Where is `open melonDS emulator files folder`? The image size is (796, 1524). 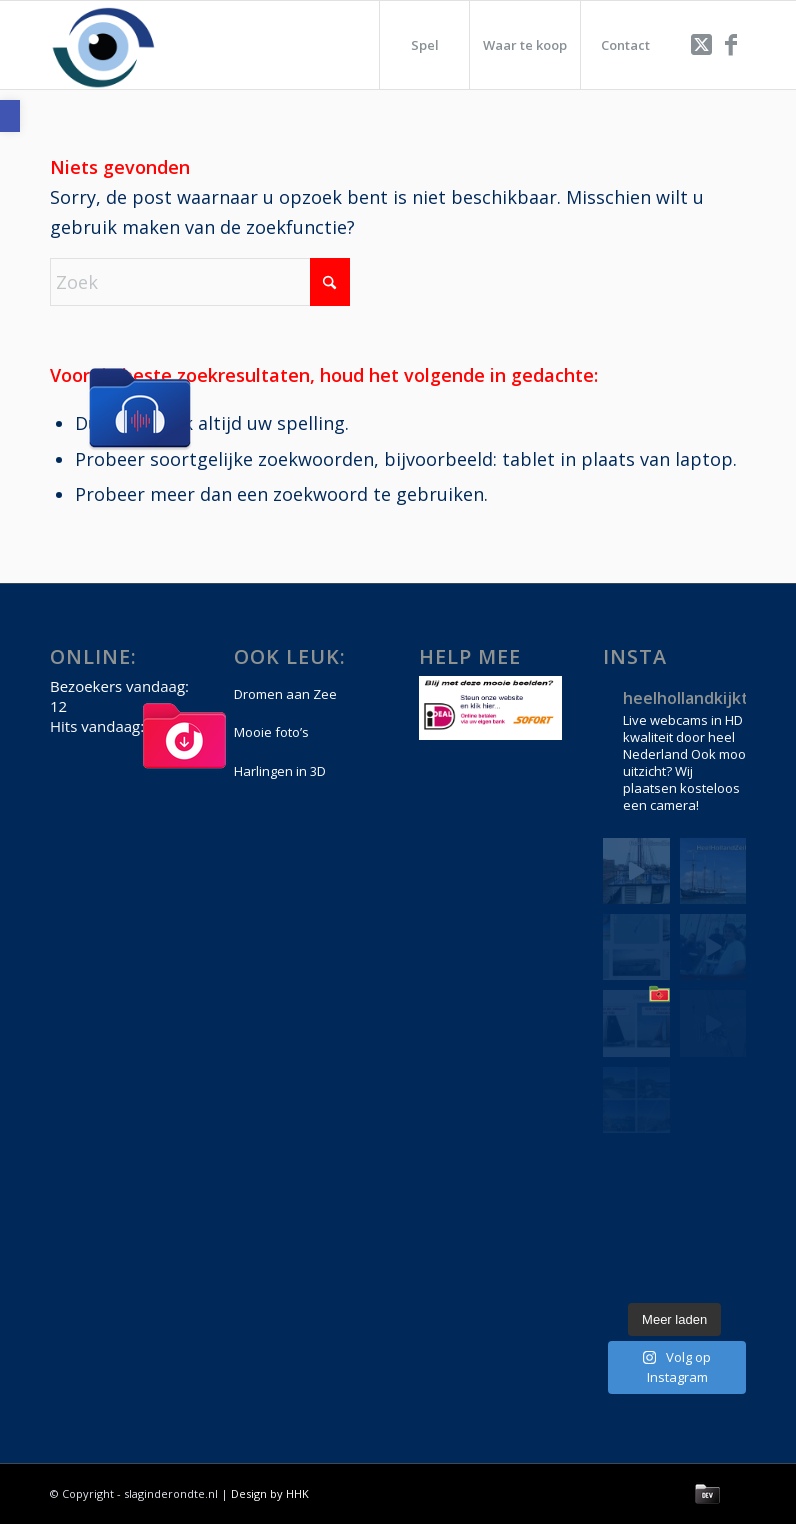 open melonDS emulator files folder is located at coordinates (659, 994).